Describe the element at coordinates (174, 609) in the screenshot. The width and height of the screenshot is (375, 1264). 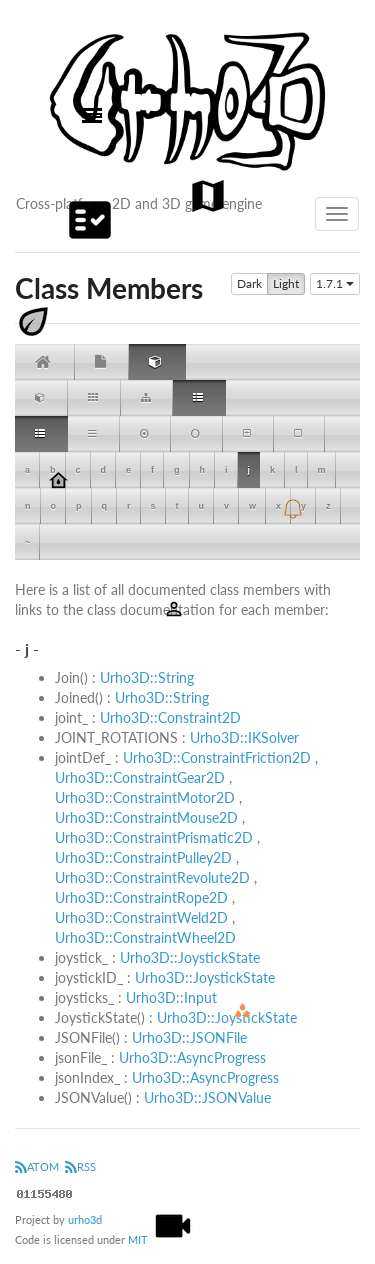
I see `view your profile` at that location.